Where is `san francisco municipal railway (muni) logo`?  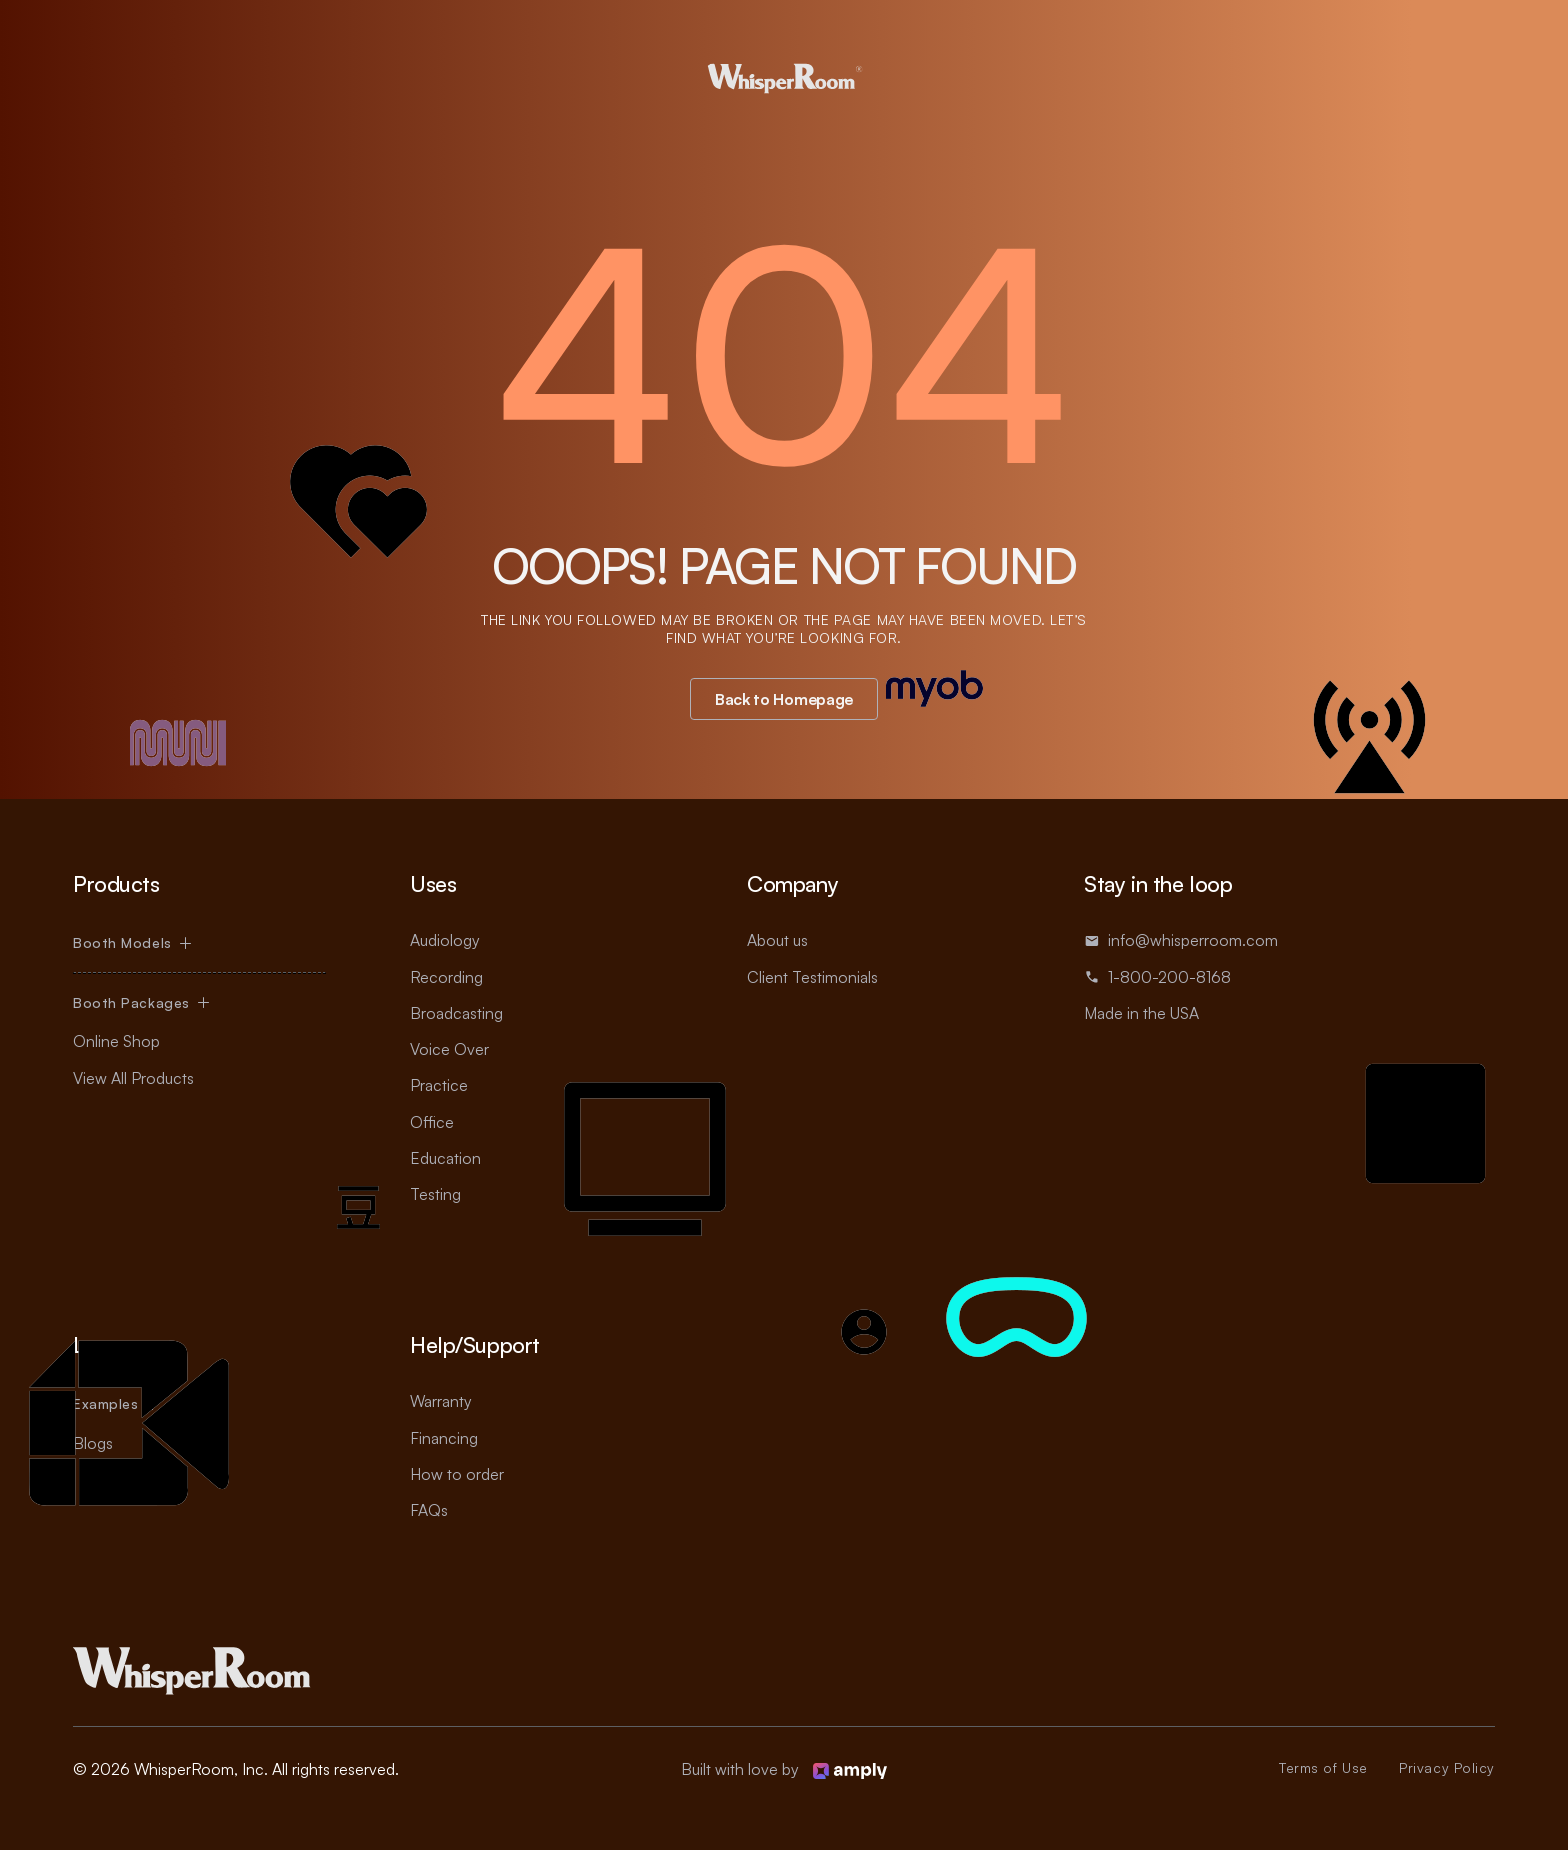 san francisco municipal railway (muni) logo is located at coordinates (178, 743).